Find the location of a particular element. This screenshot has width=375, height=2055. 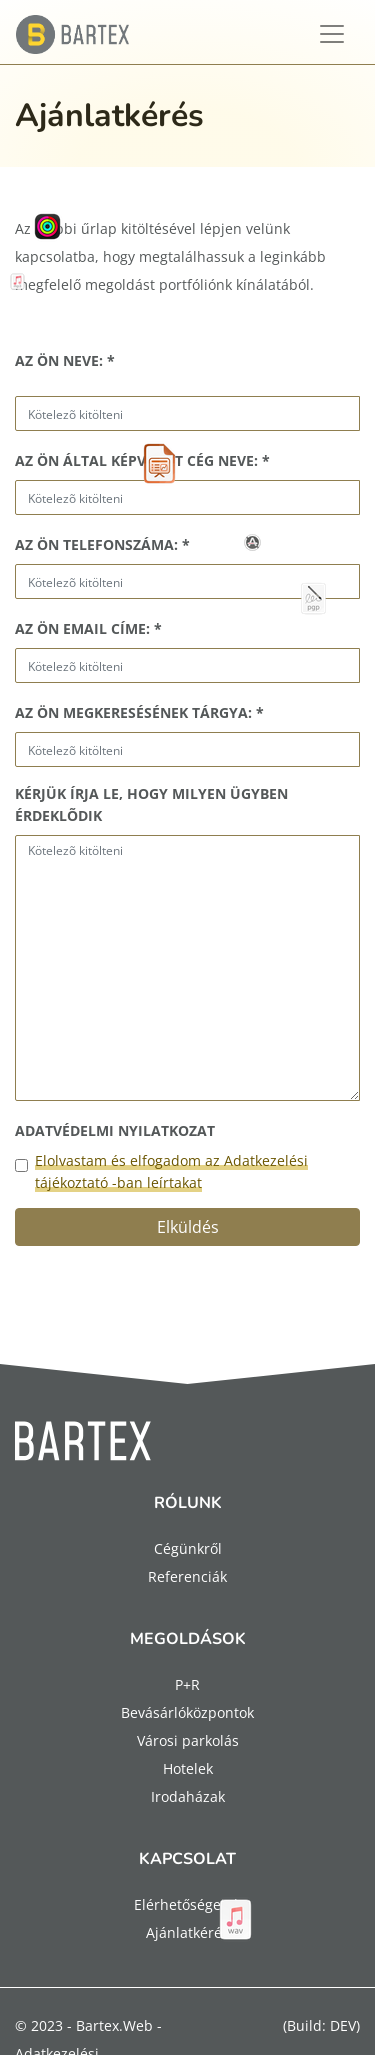

an audio file in wav format is located at coordinates (235, 1919).